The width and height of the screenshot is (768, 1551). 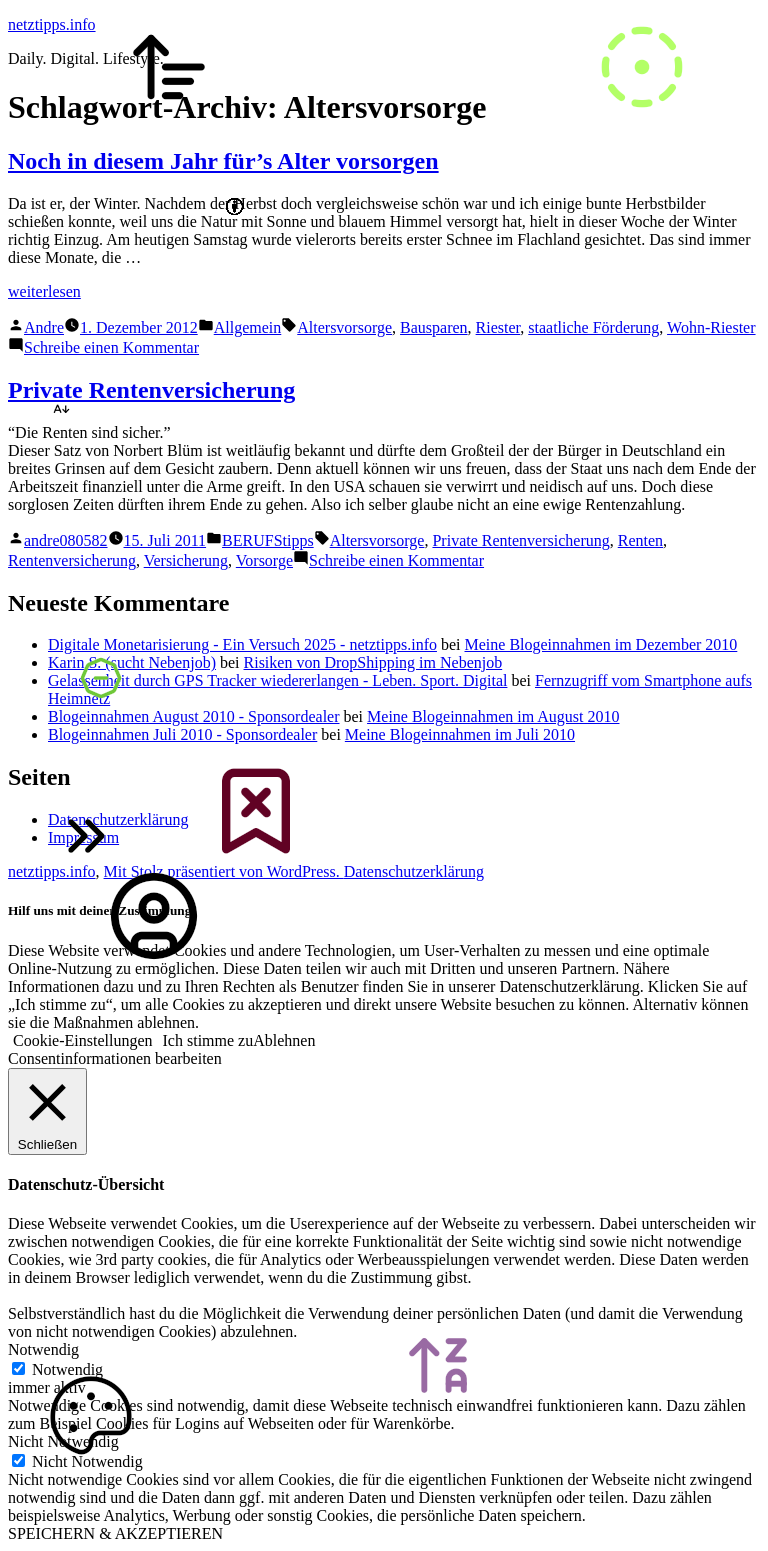 What do you see at coordinates (256, 811) in the screenshot?
I see `remove a bookmark` at bounding box center [256, 811].